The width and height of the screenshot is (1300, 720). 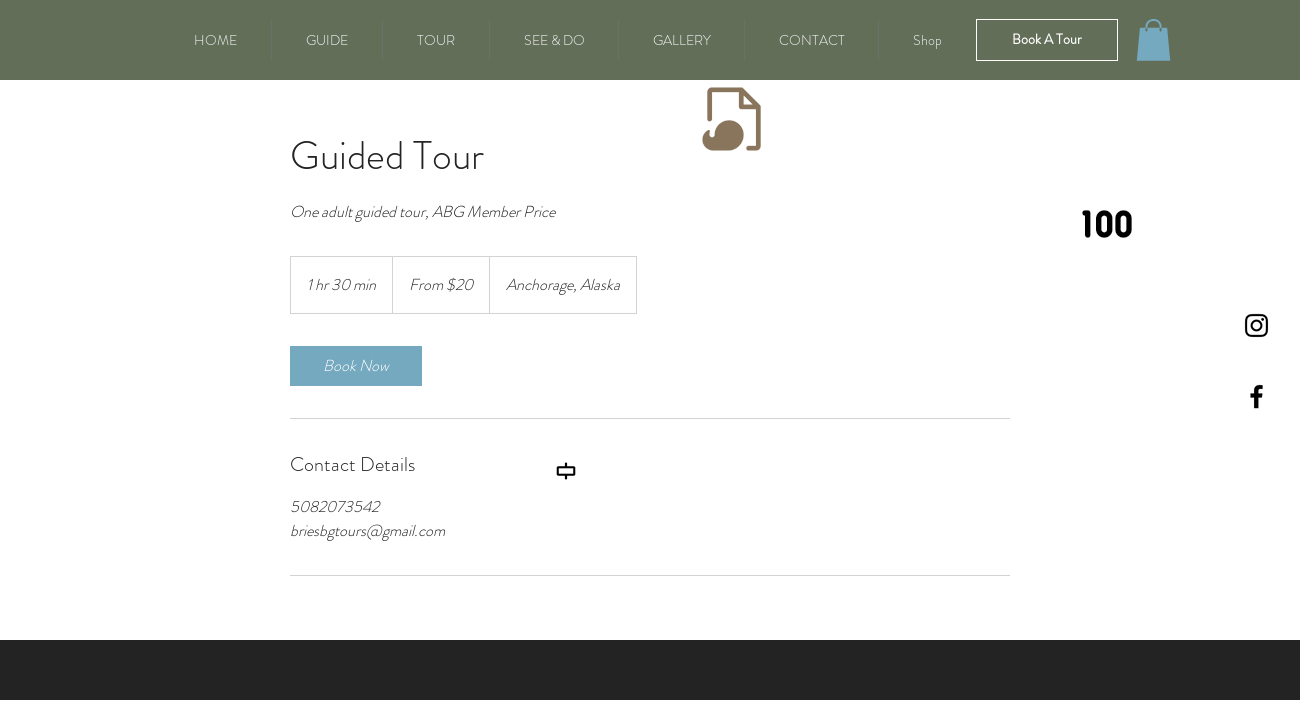 What do you see at coordinates (1107, 224) in the screenshot?
I see `indicates a perfect score or 100% completion` at bounding box center [1107, 224].